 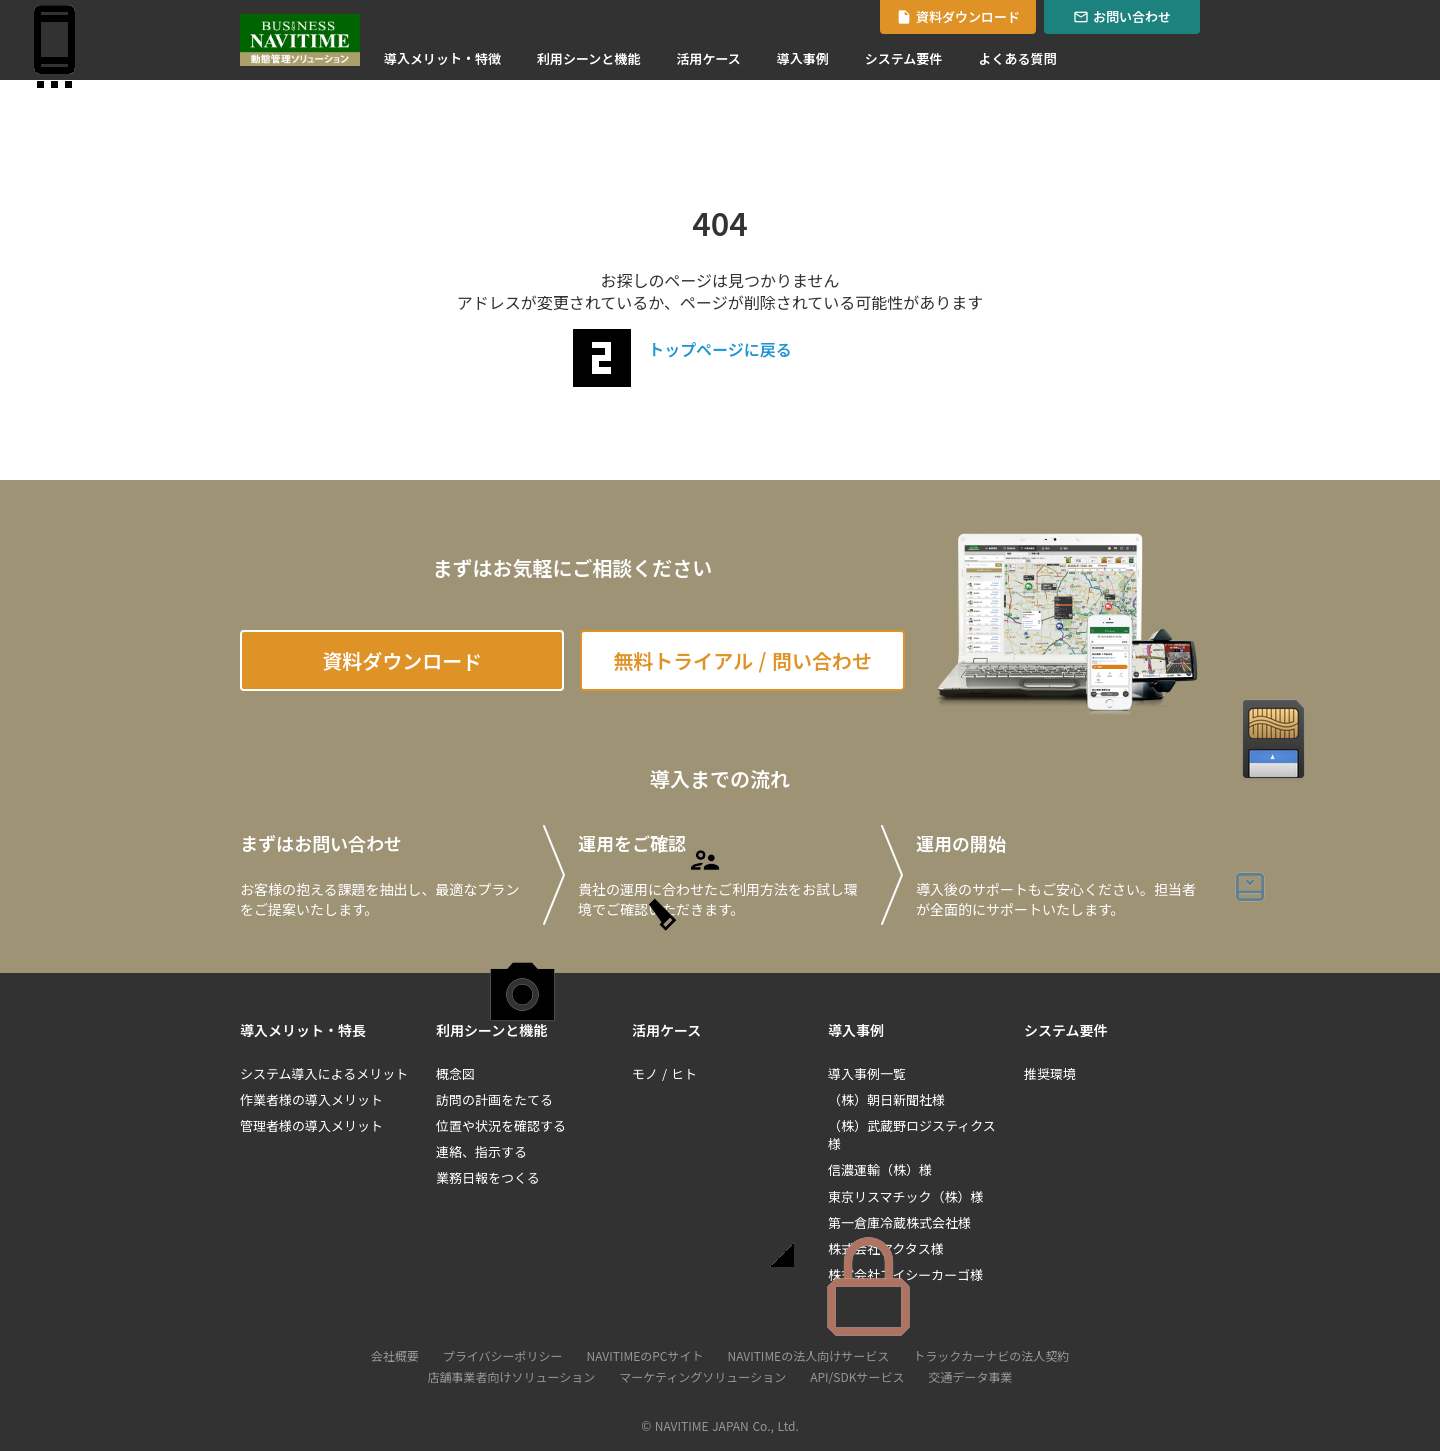 What do you see at coordinates (782, 1255) in the screenshot?
I see `indicates full cellular signal strength` at bounding box center [782, 1255].